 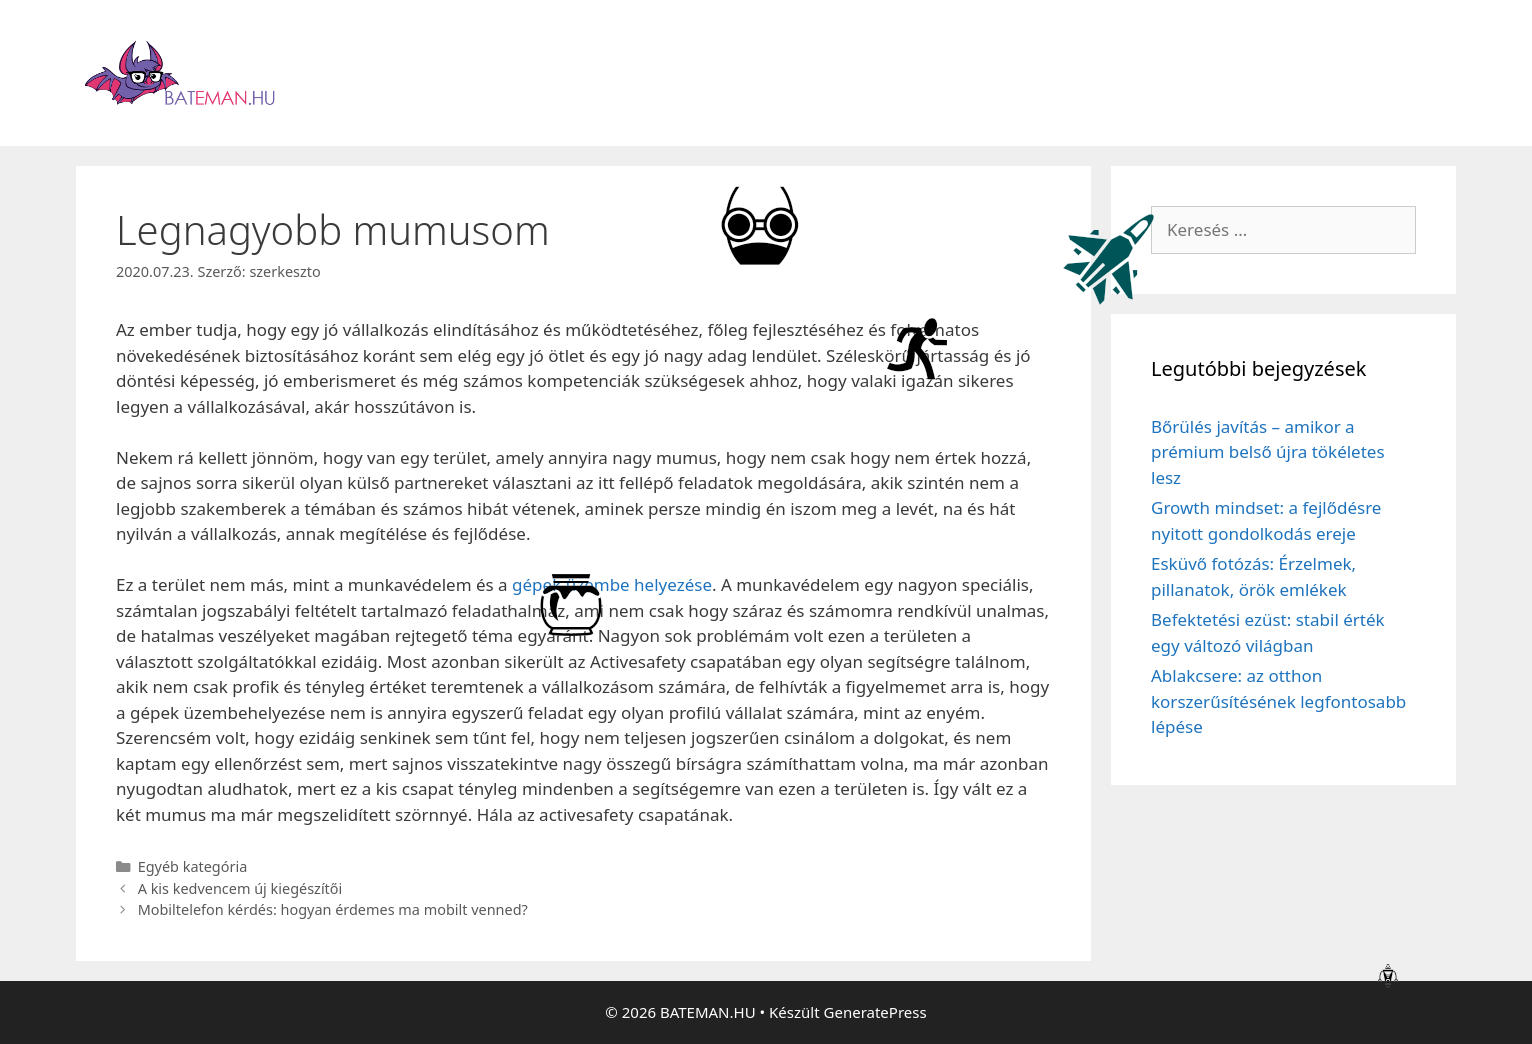 What do you see at coordinates (1388, 976) in the screenshot?
I see `robot or automation feature` at bounding box center [1388, 976].